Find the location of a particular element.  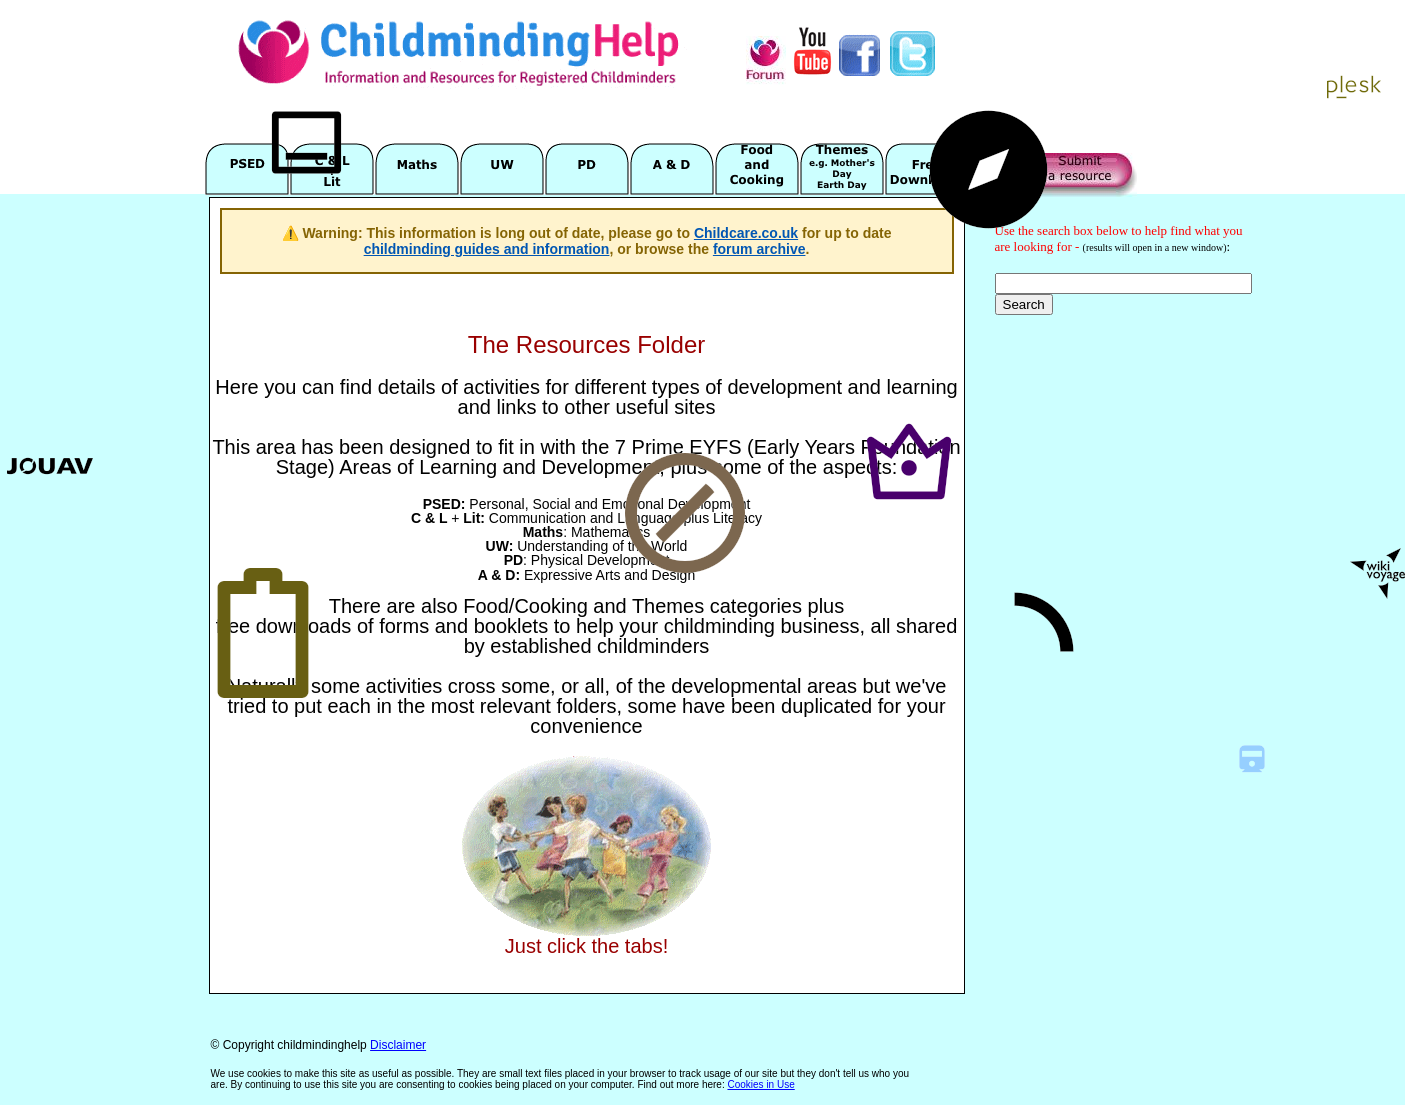

jouav company logo is located at coordinates (50, 466).